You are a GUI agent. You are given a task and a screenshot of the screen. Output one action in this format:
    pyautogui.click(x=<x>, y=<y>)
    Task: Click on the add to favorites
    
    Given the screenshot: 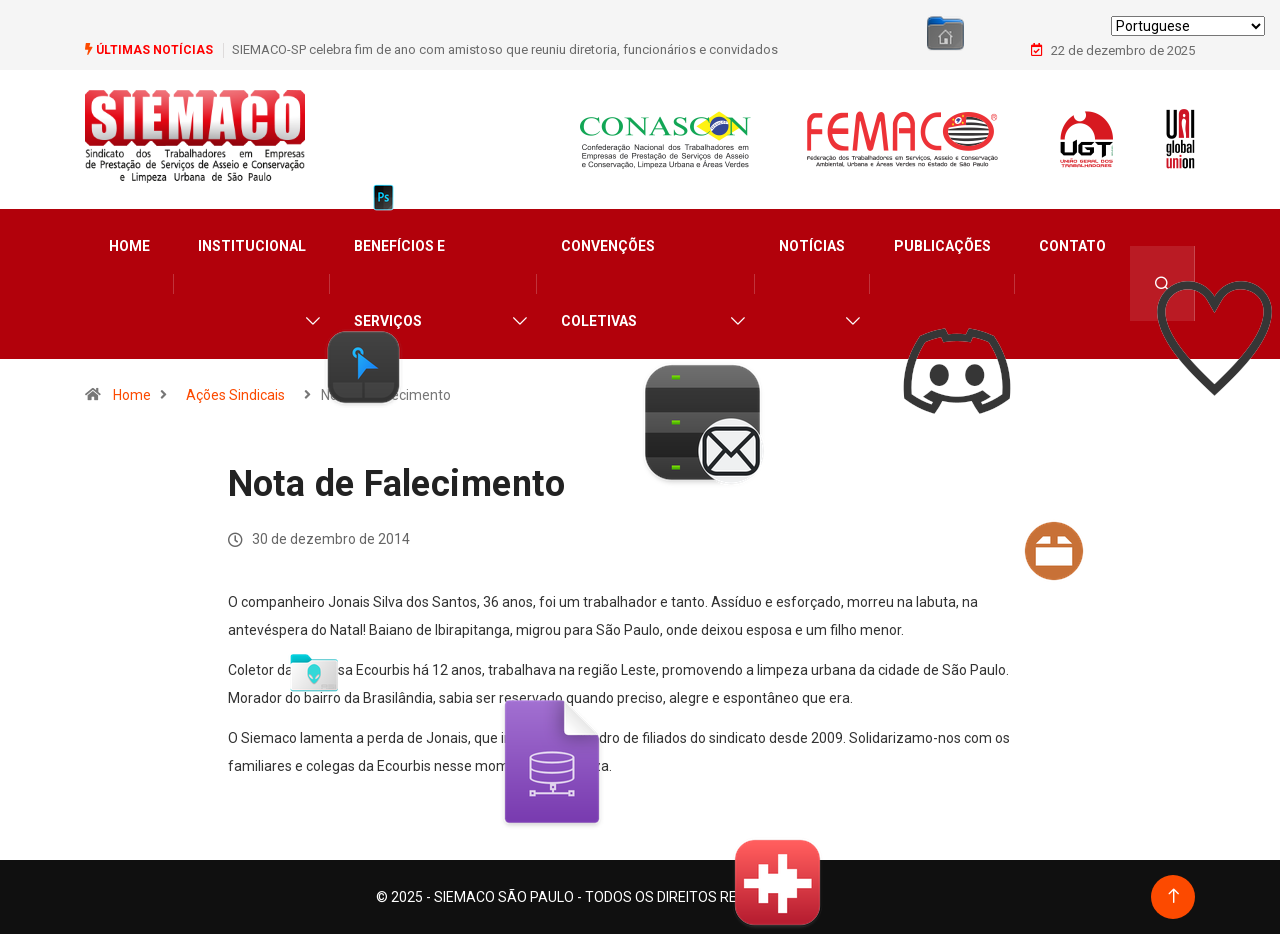 What is the action you would take?
    pyautogui.click(x=1214, y=338)
    